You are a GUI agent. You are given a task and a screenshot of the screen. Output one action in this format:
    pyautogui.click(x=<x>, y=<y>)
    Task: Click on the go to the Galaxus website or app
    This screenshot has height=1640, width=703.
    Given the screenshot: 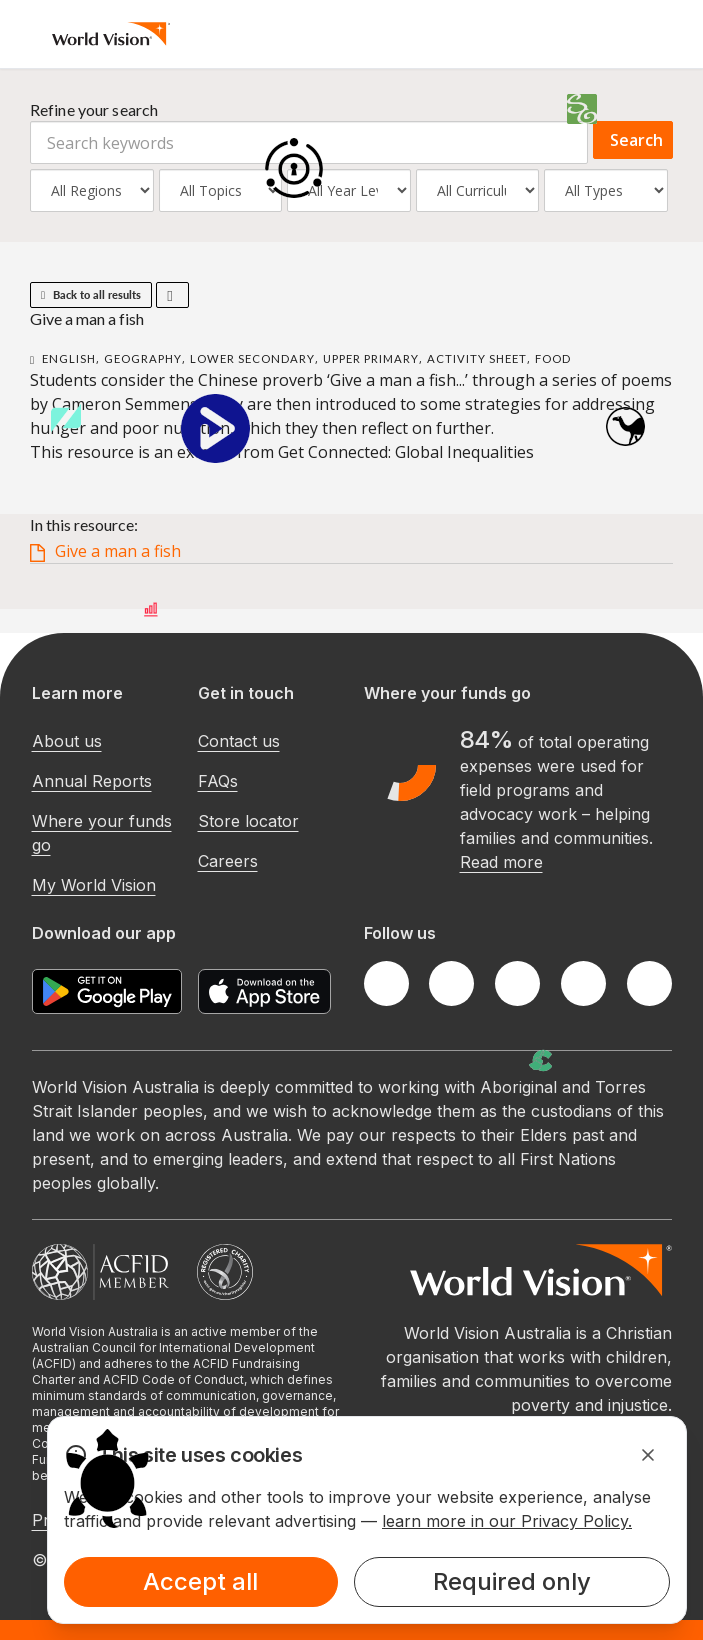 What is the action you would take?
    pyautogui.click(x=107, y=1478)
    